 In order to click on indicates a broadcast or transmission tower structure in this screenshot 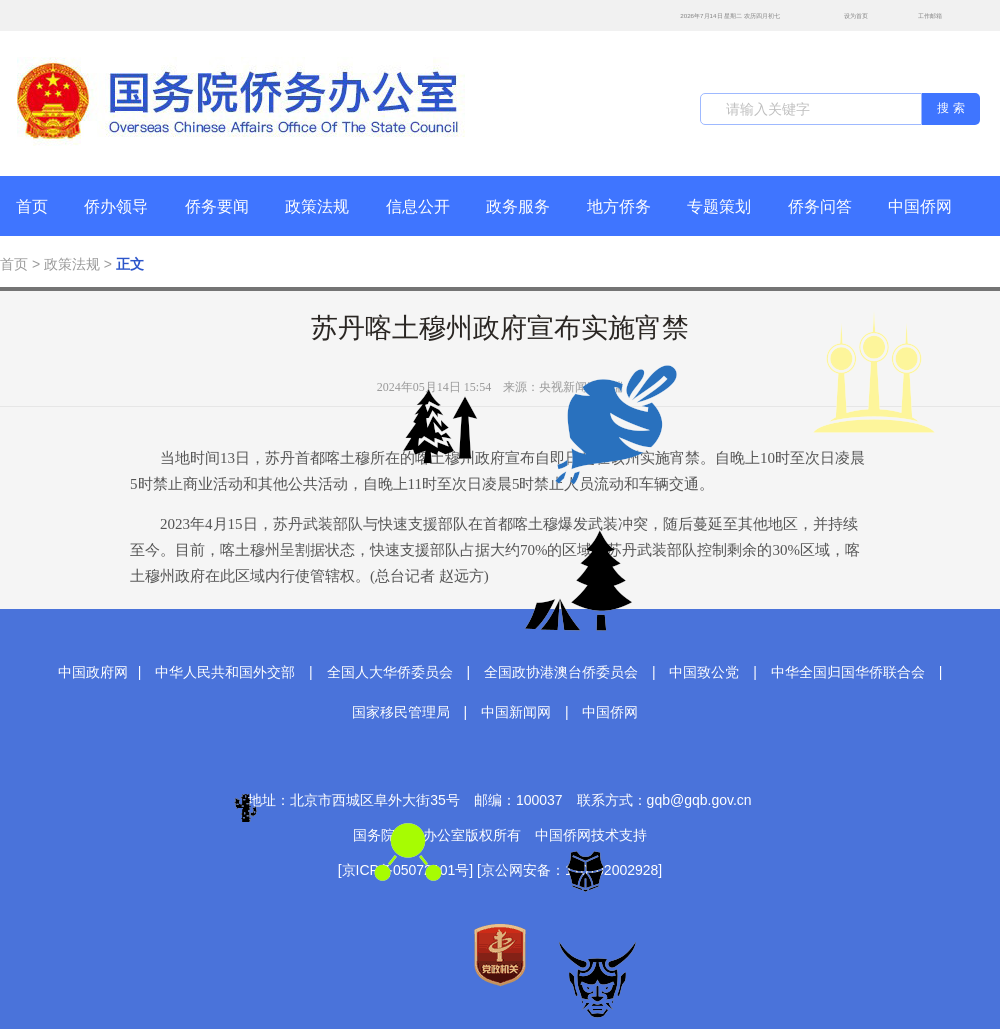, I will do `click(874, 372)`.